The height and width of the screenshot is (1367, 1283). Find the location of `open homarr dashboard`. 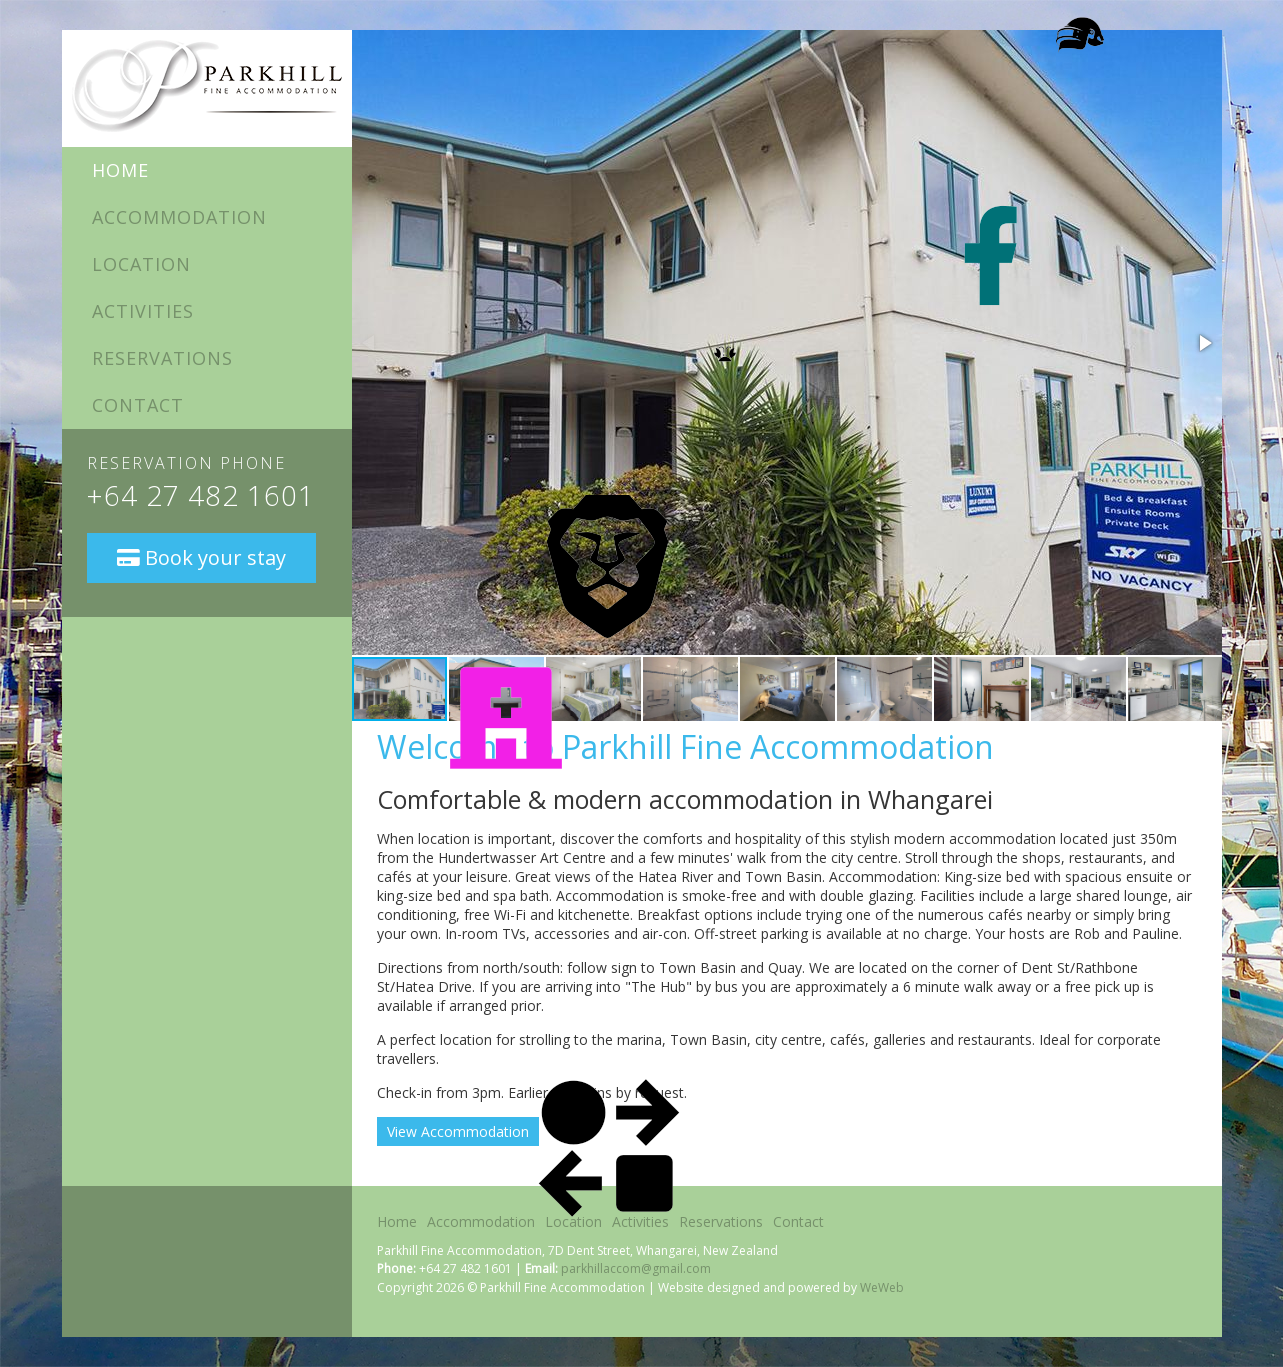

open homarr dashboard is located at coordinates (725, 354).